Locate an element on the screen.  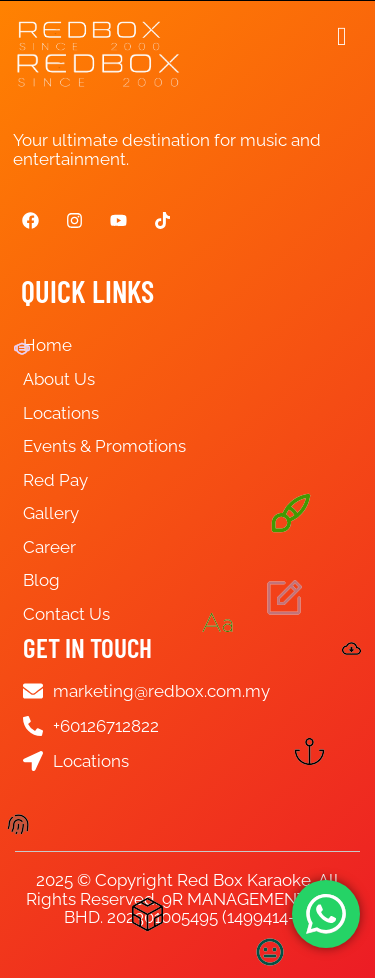
authenticate with fingerprint is located at coordinates (18, 824).